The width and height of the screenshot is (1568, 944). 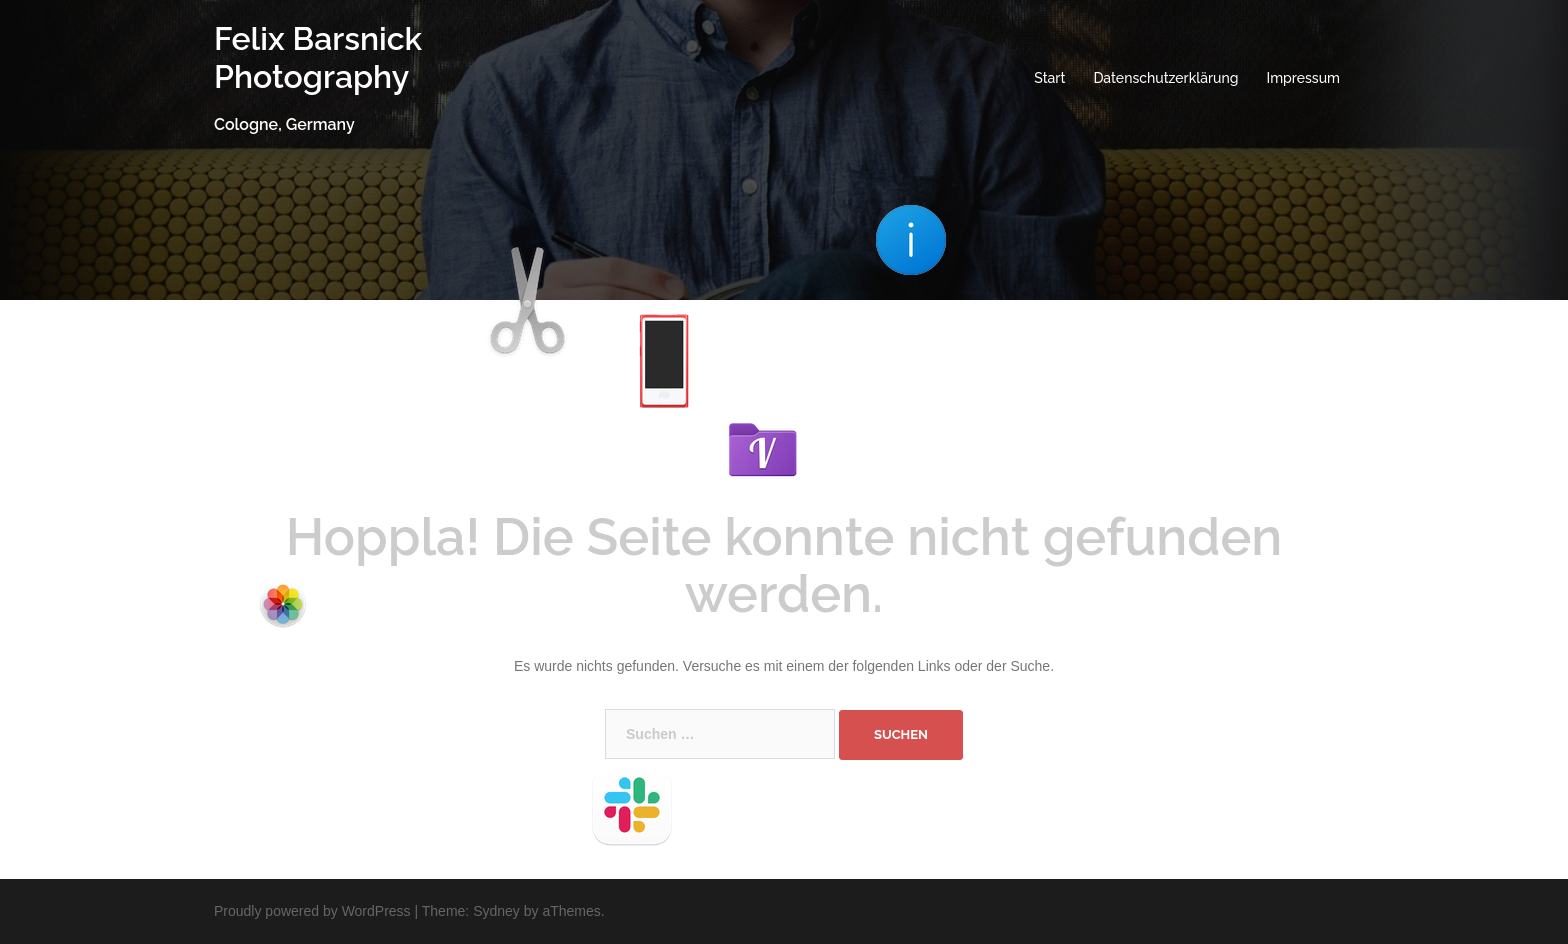 What do you see at coordinates (527, 300) in the screenshot?
I see `cut selected content to clipboard` at bounding box center [527, 300].